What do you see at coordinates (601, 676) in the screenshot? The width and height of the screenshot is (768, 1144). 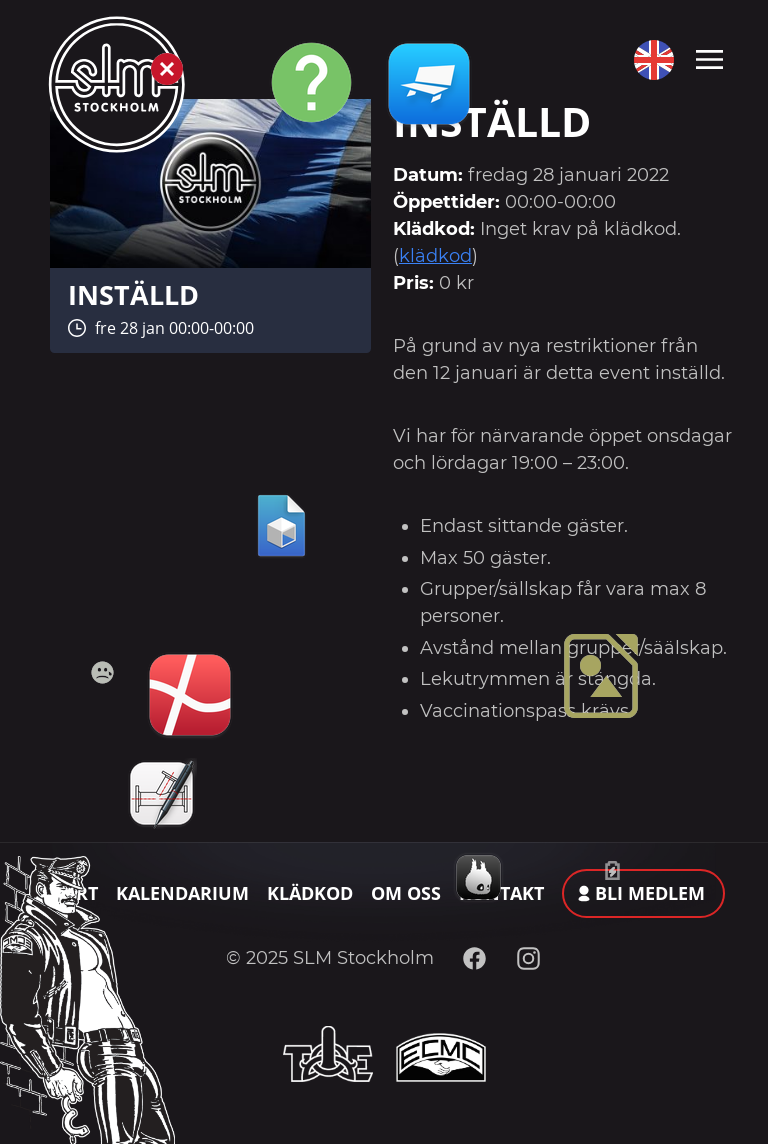 I see `open libreoffice draw application` at bounding box center [601, 676].